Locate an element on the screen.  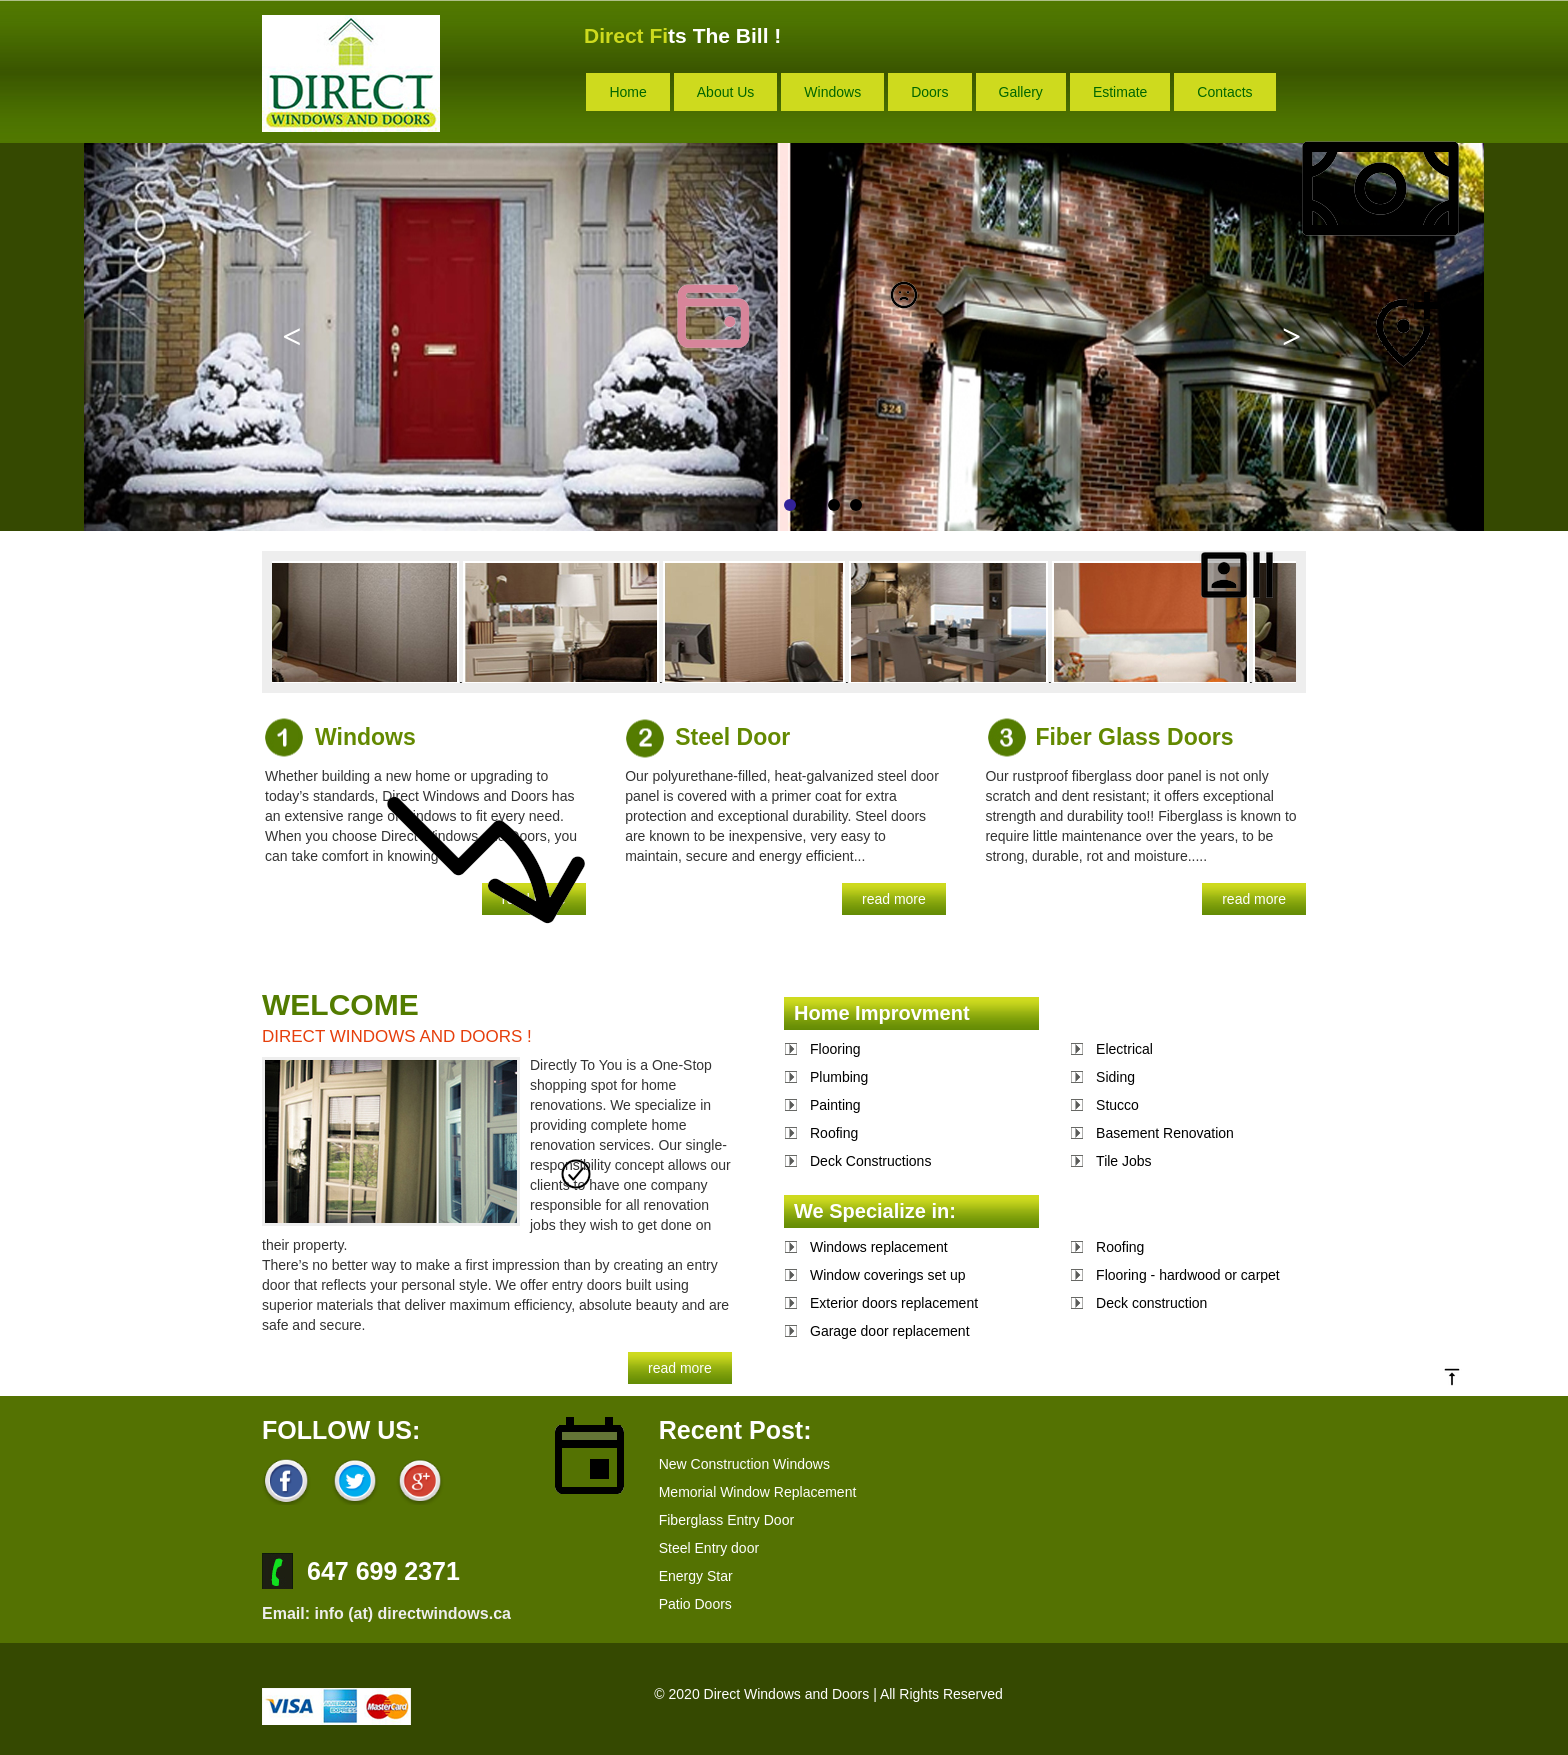
view calendar events is located at coordinates (589, 1455).